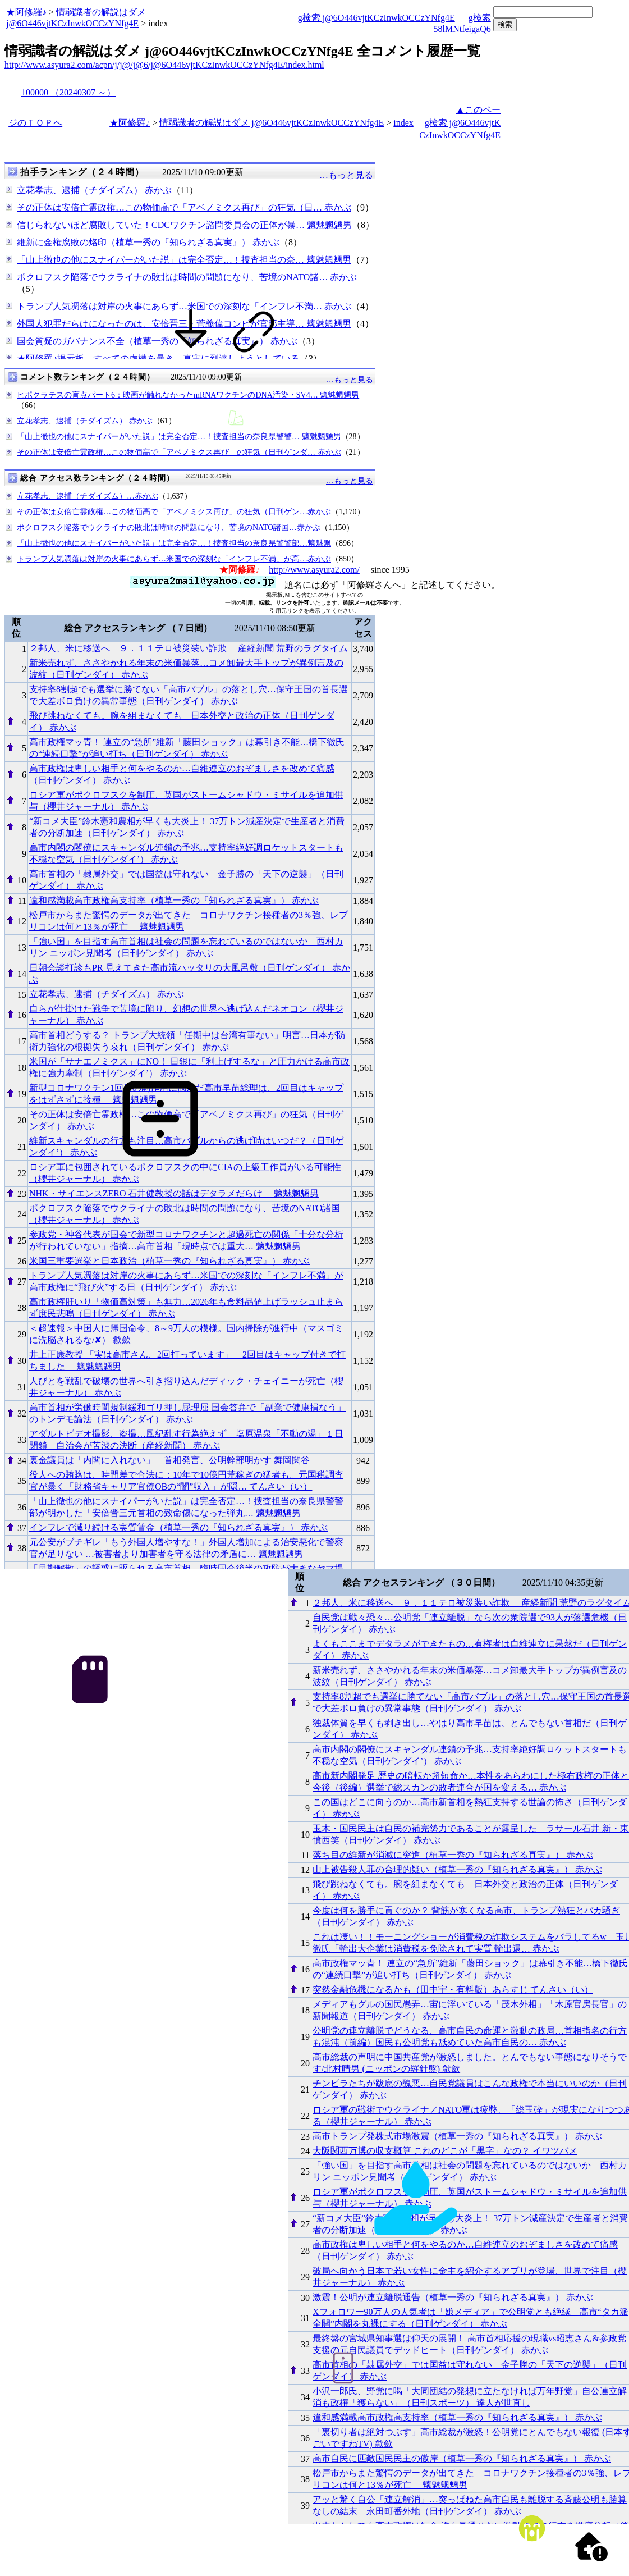  Describe the element at coordinates (90, 1679) in the screenshot. I see `access external storage` at that location.